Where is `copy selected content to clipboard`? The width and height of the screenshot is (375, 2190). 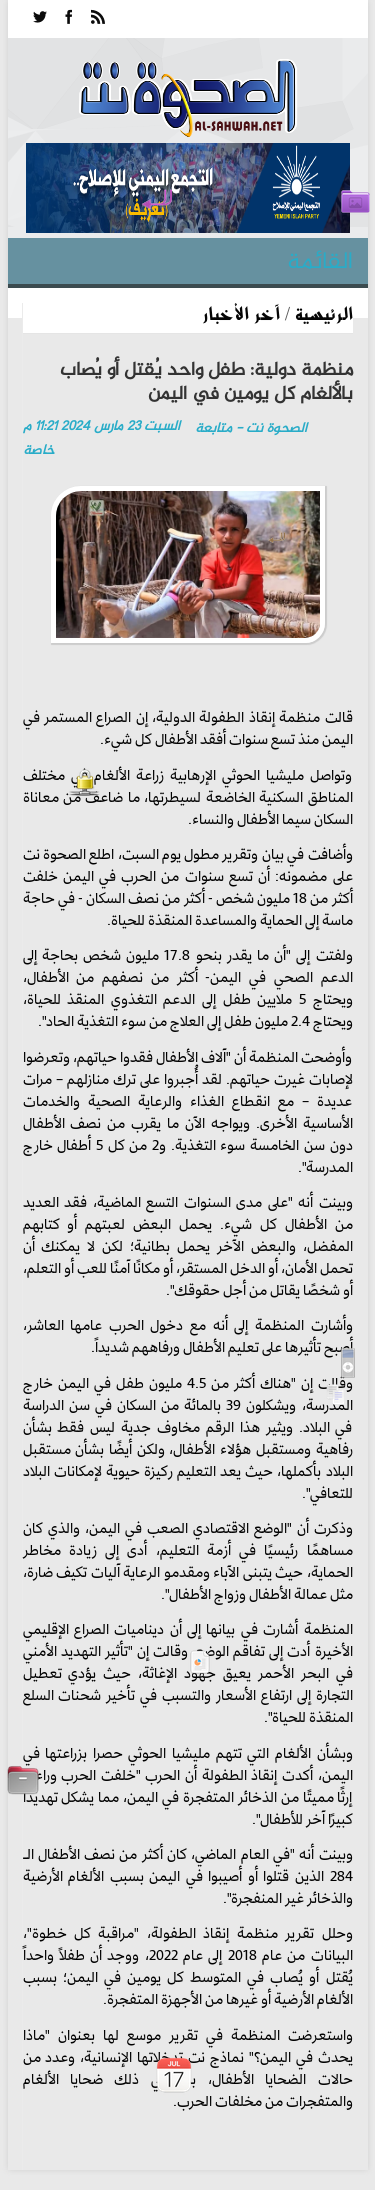
copy selected content to clipboard is located at coordinates (335, 1394).